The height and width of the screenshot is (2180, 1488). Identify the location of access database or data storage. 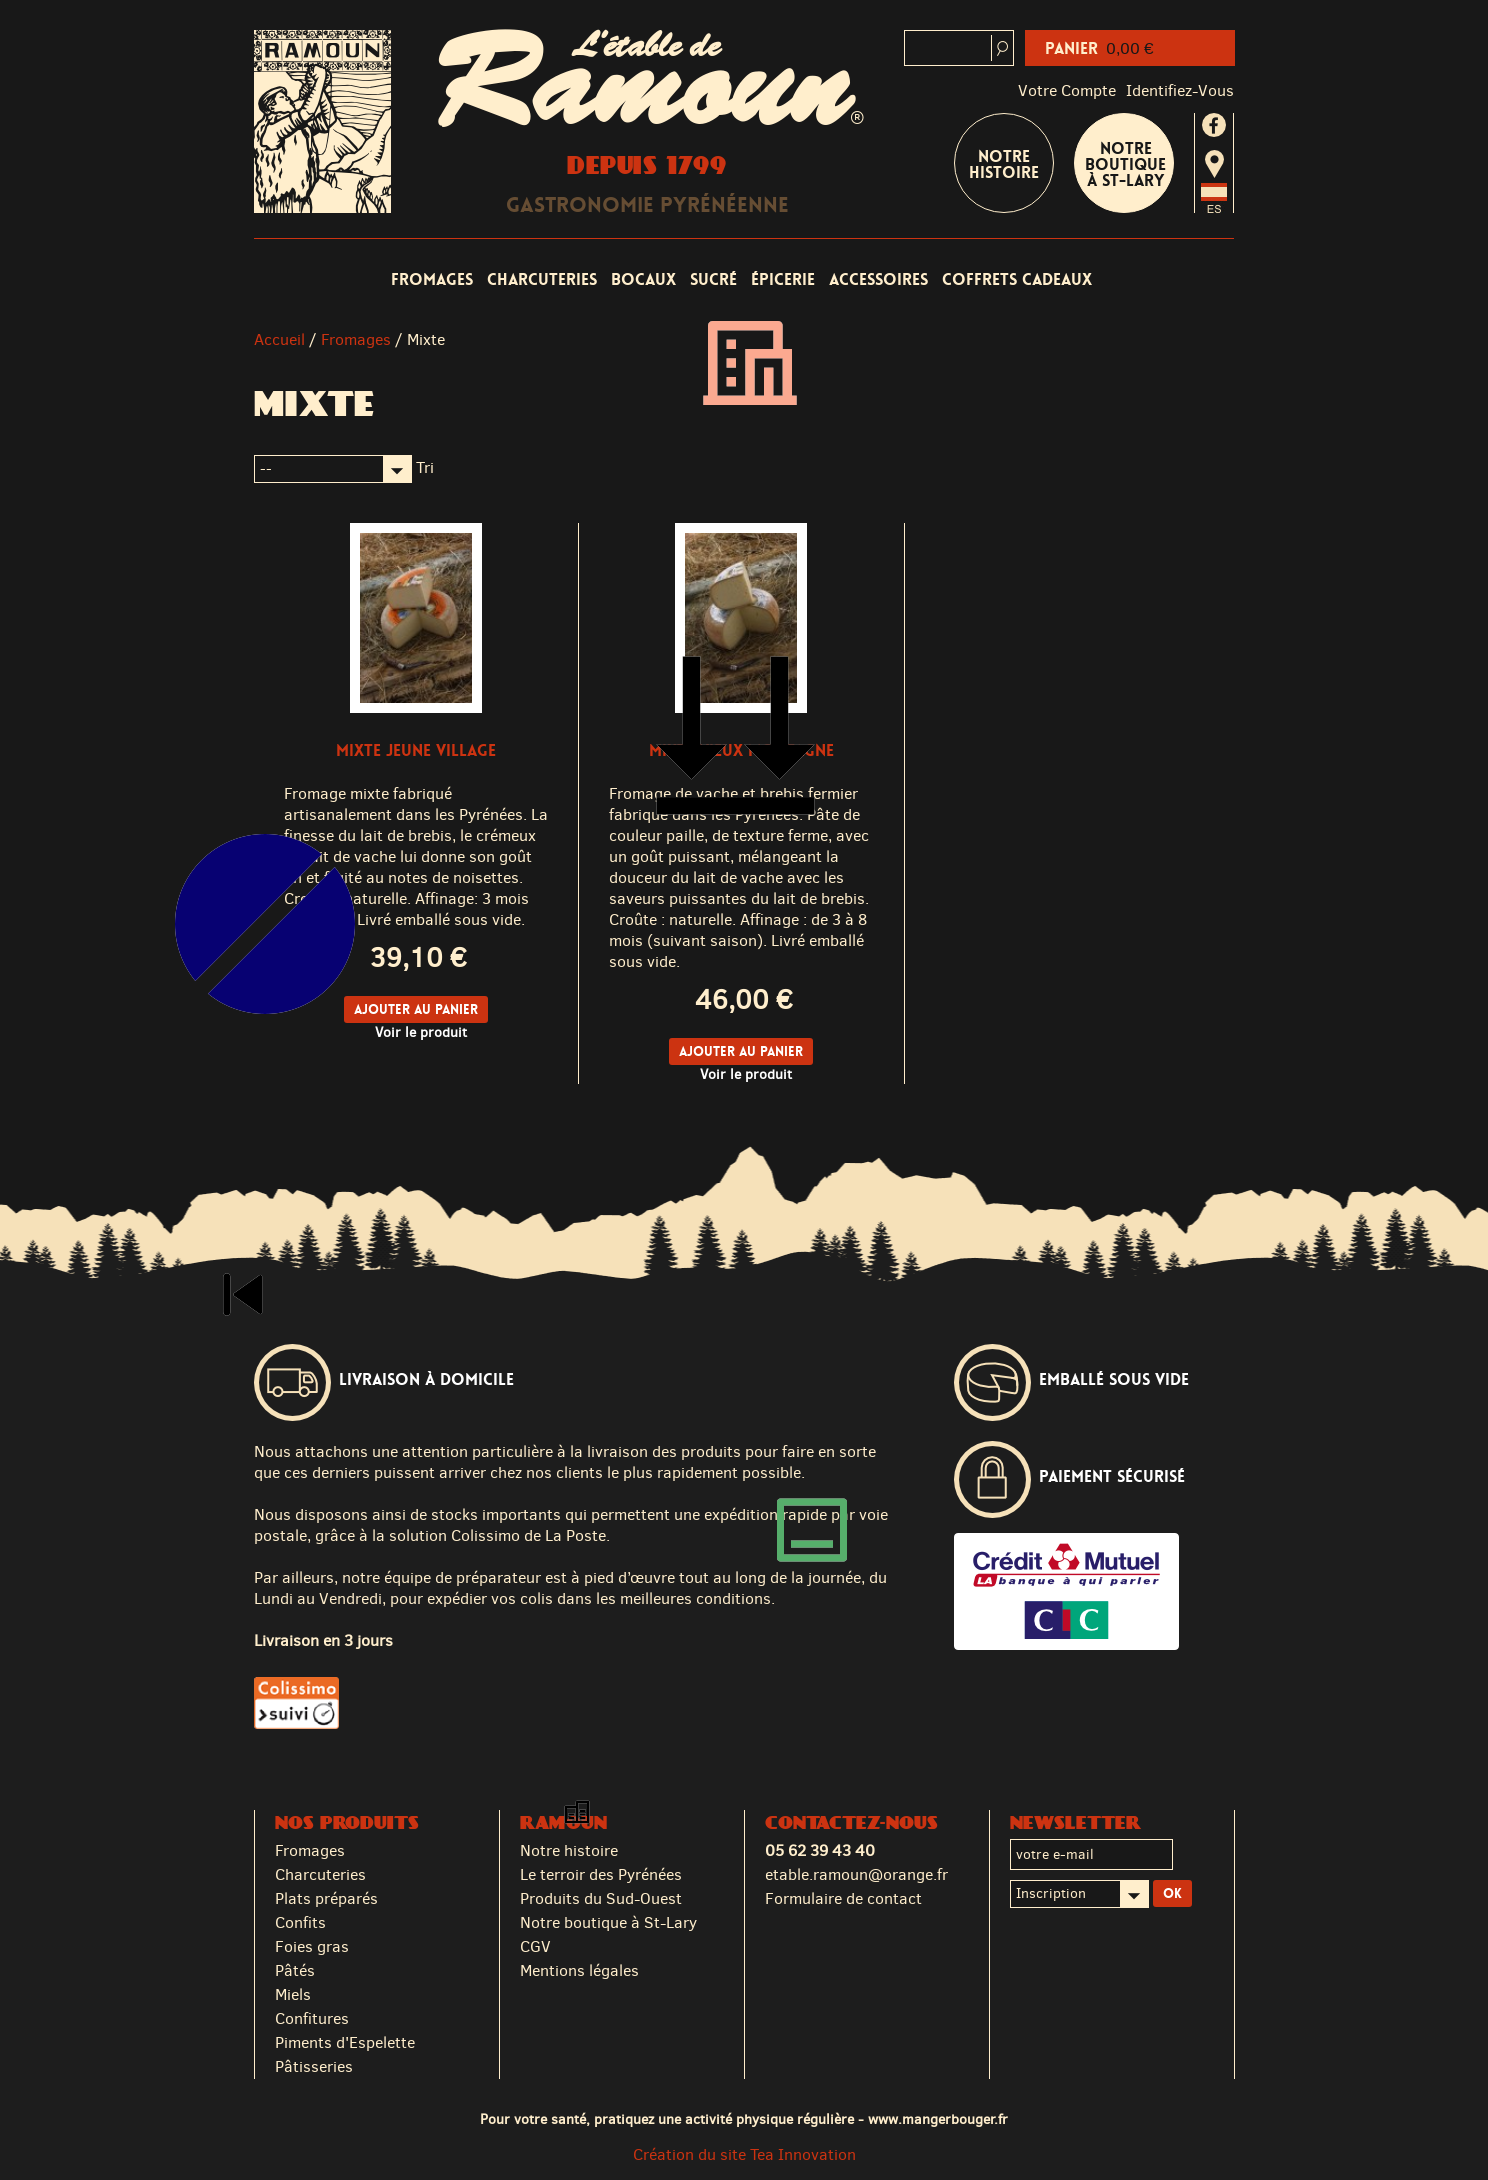
(577, 1812).